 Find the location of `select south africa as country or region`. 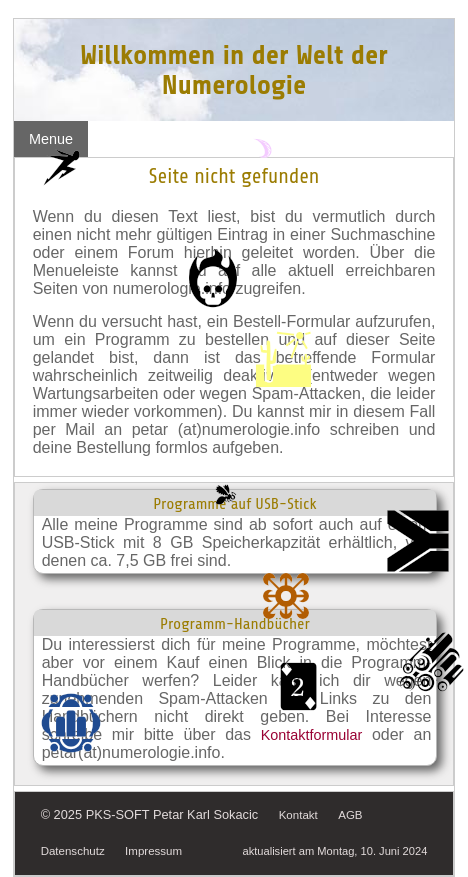

select south africa as country or region is located at coordinates (418, 541).